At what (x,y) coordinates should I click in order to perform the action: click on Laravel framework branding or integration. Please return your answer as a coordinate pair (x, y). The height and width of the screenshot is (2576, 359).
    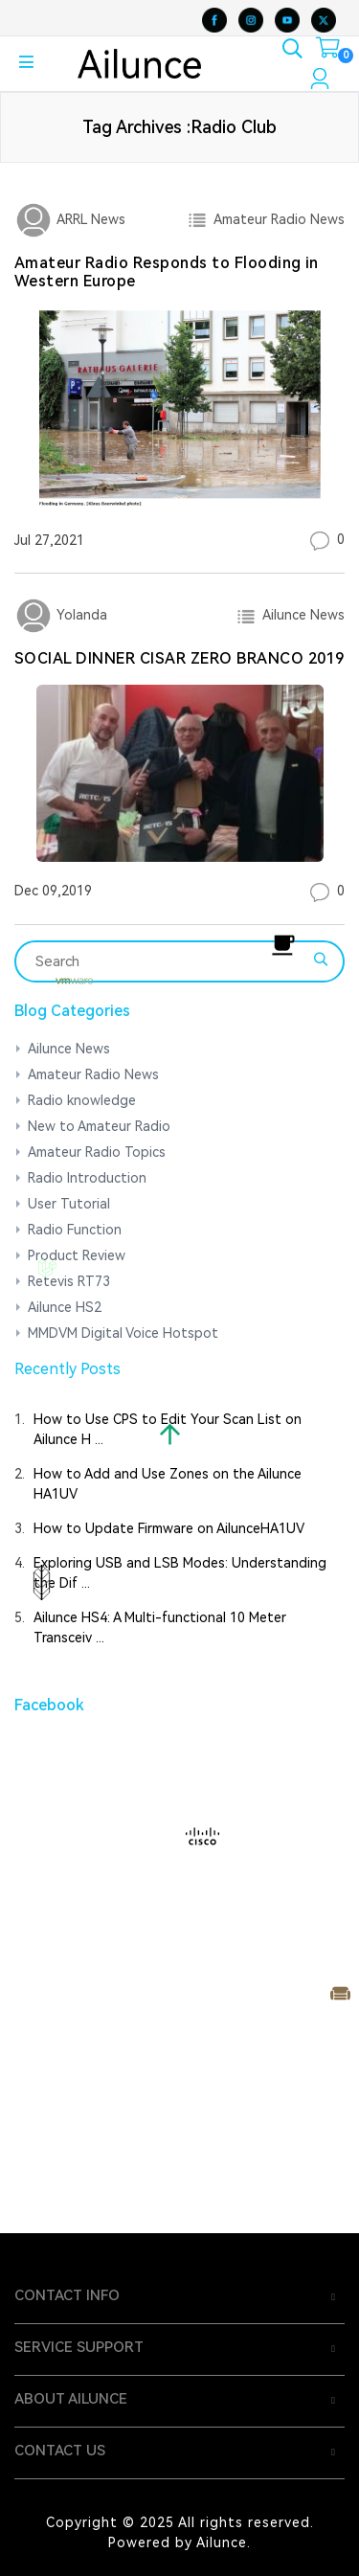
    Looking at the image, I should click on (47, 1268).